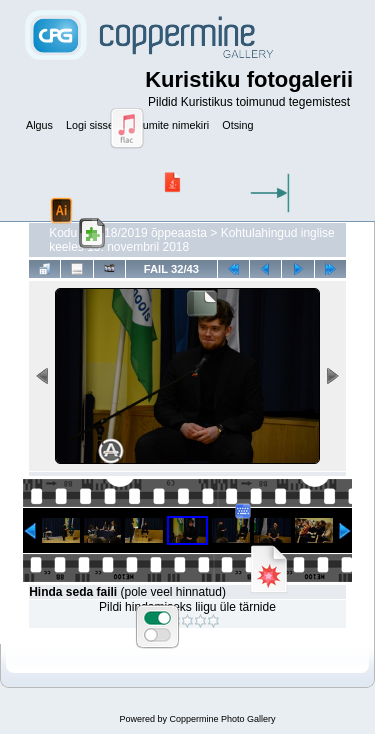  Describe the element at coordinates (61, 210) in the screenshot. I see `open an Adobe Illustrator file` at that location.